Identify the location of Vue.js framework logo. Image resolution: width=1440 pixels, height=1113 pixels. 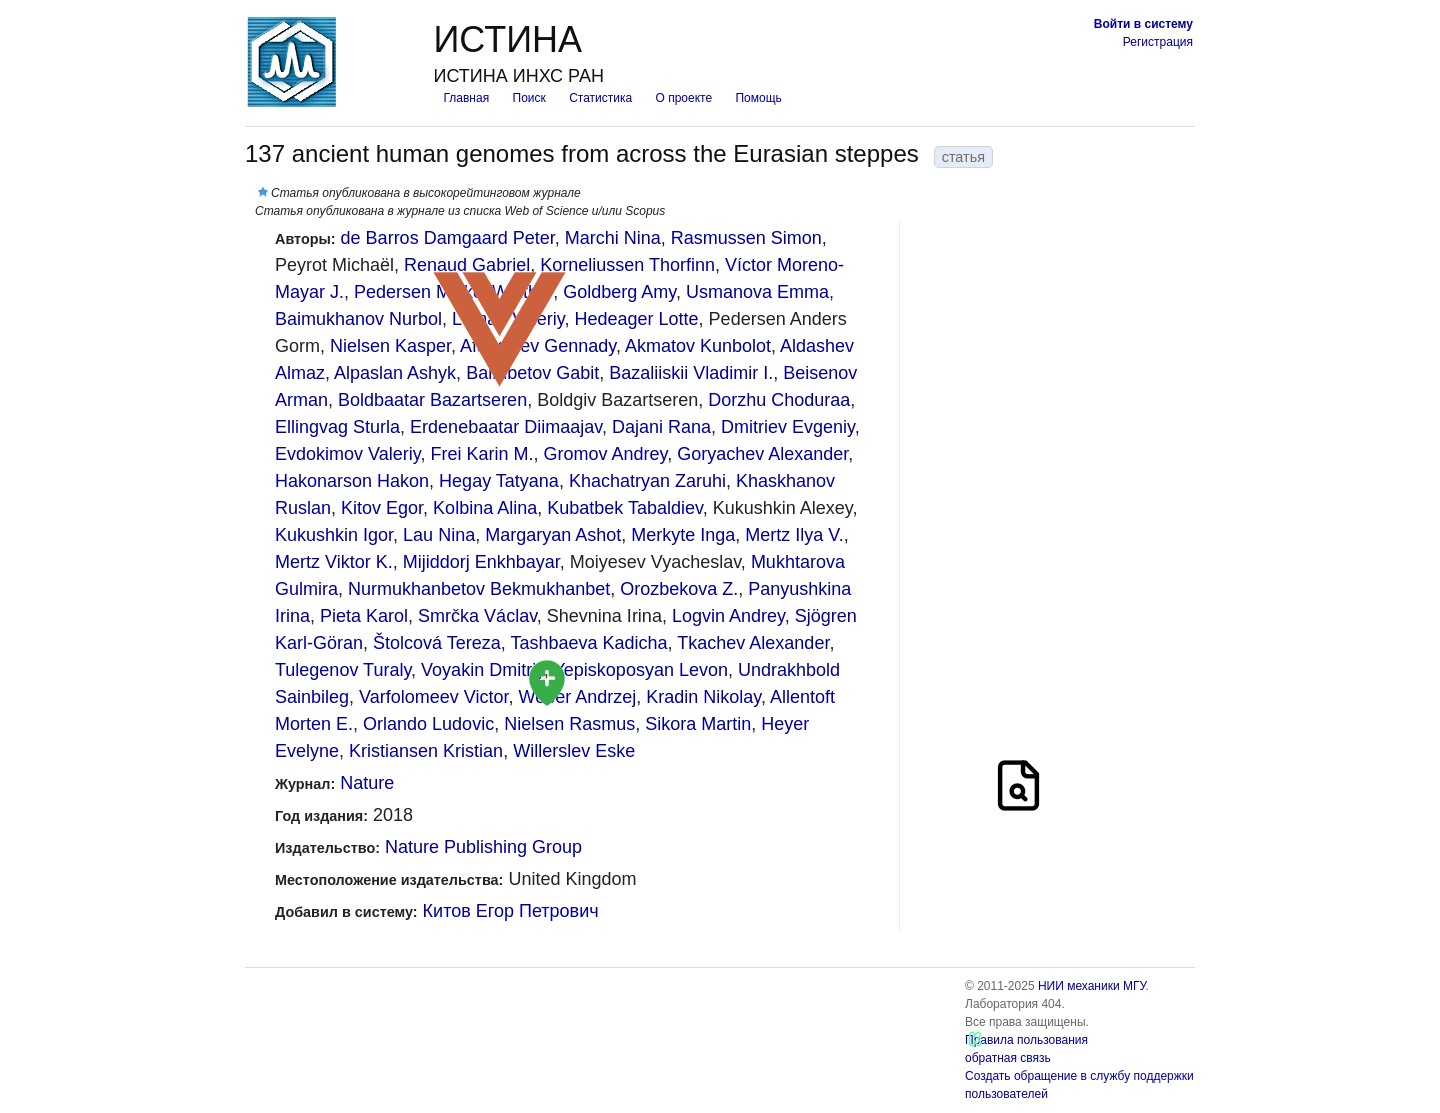
(499, 329).